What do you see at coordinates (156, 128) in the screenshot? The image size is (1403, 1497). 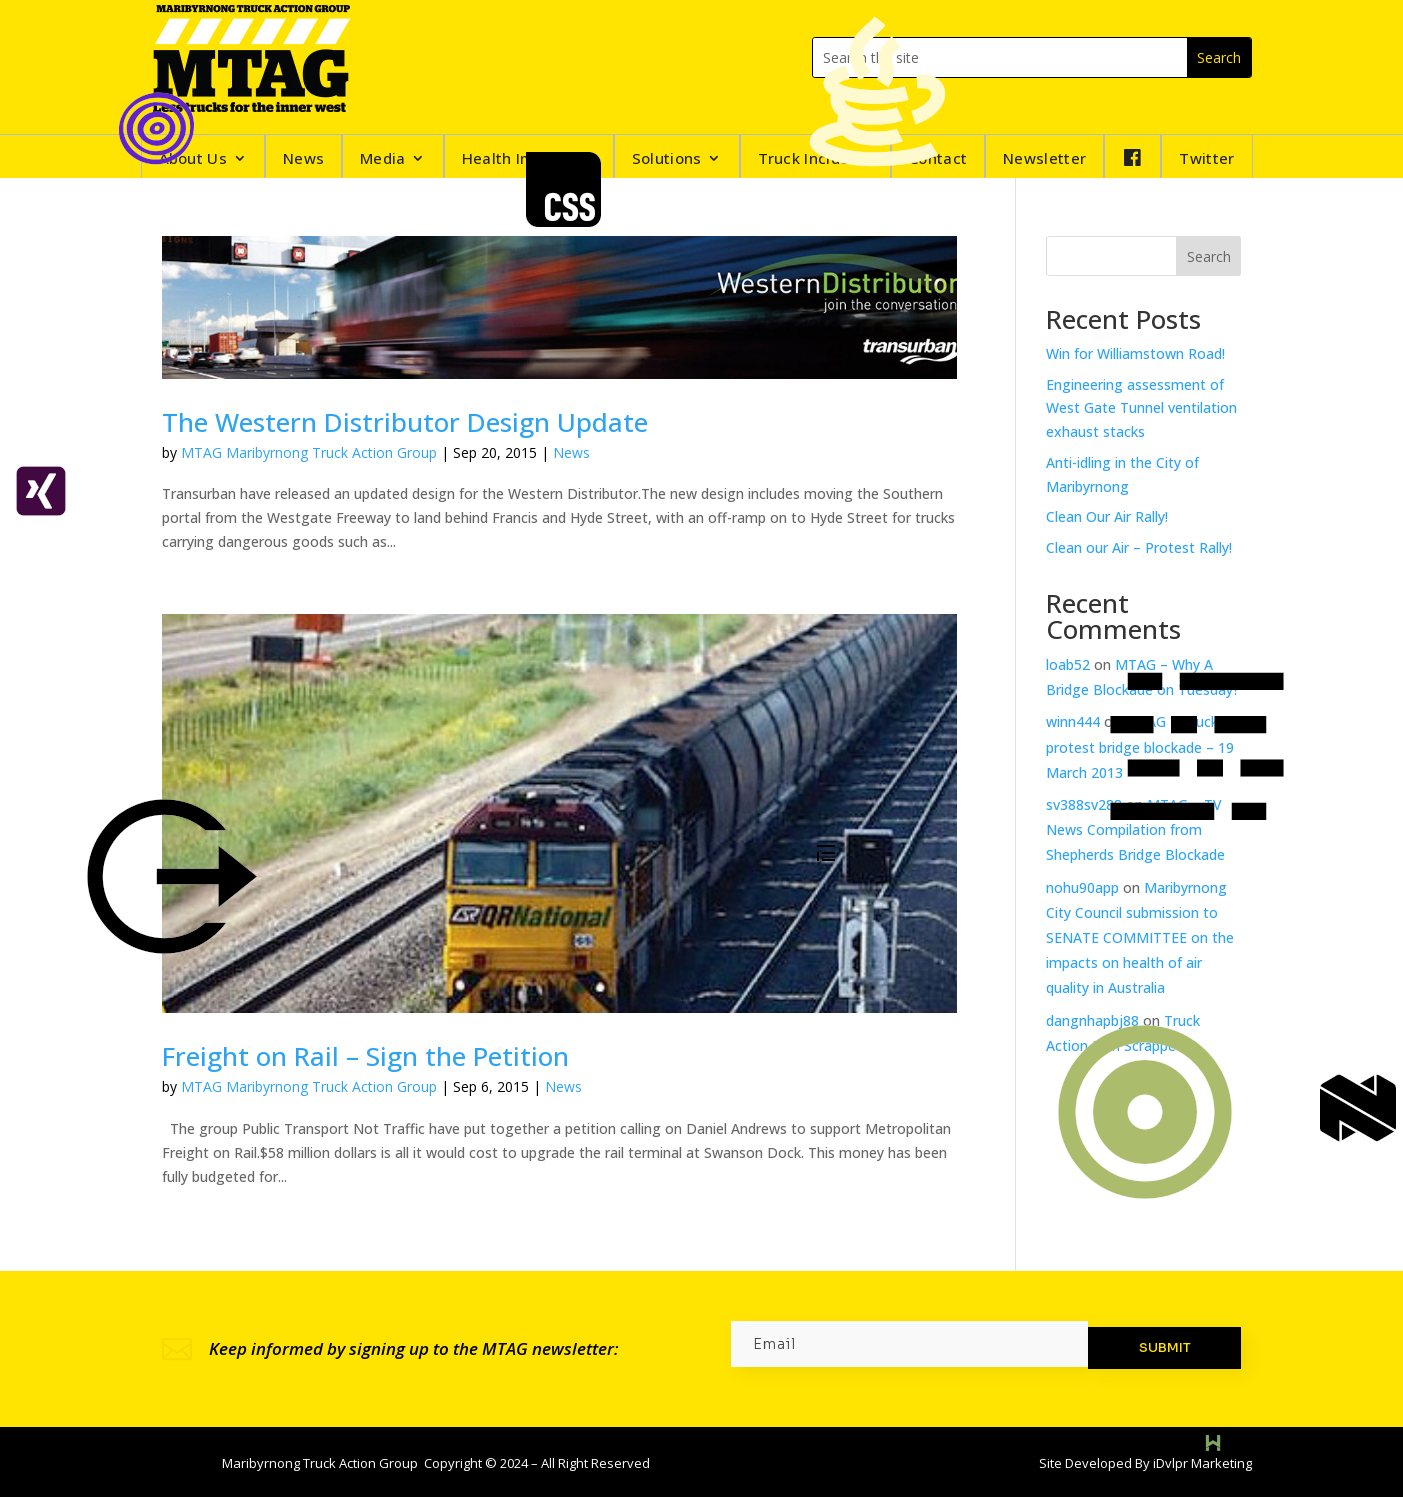 I see `optuna hyperparameter optimization framework logo` at bounding box center [156, 128].